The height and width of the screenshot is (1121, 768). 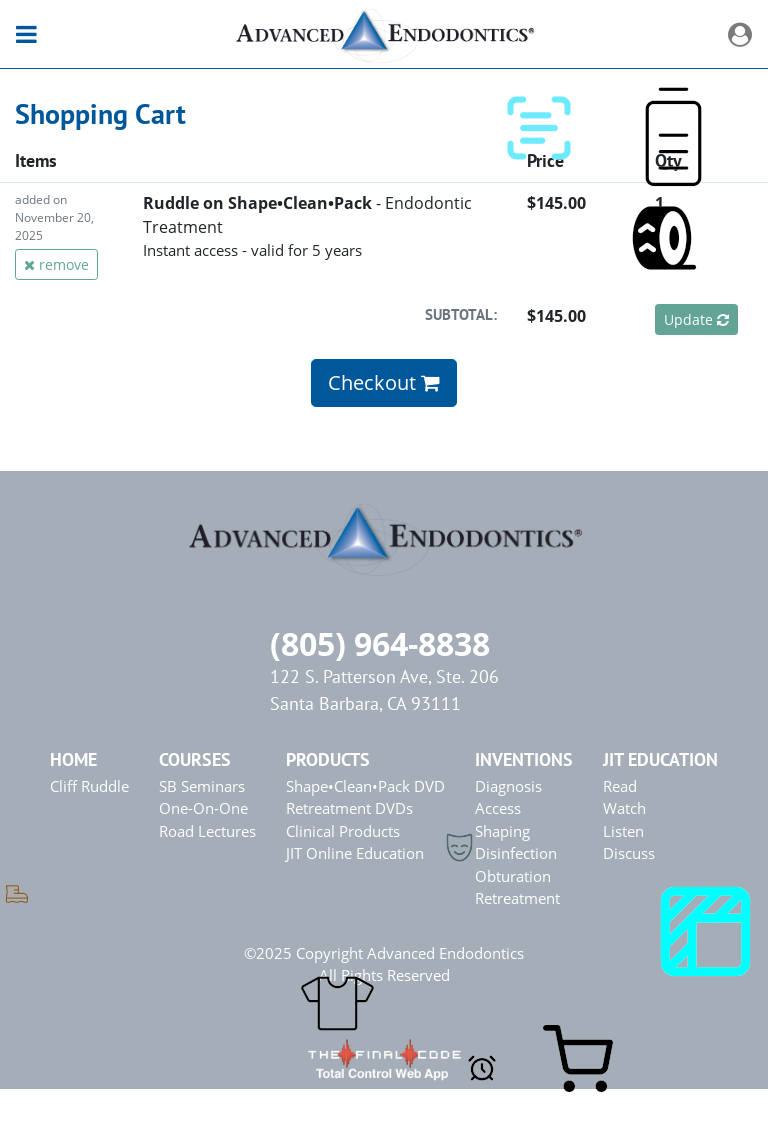 I want to click on freeze row and column headers in a spreadsheet, so click(x=705, y=931).